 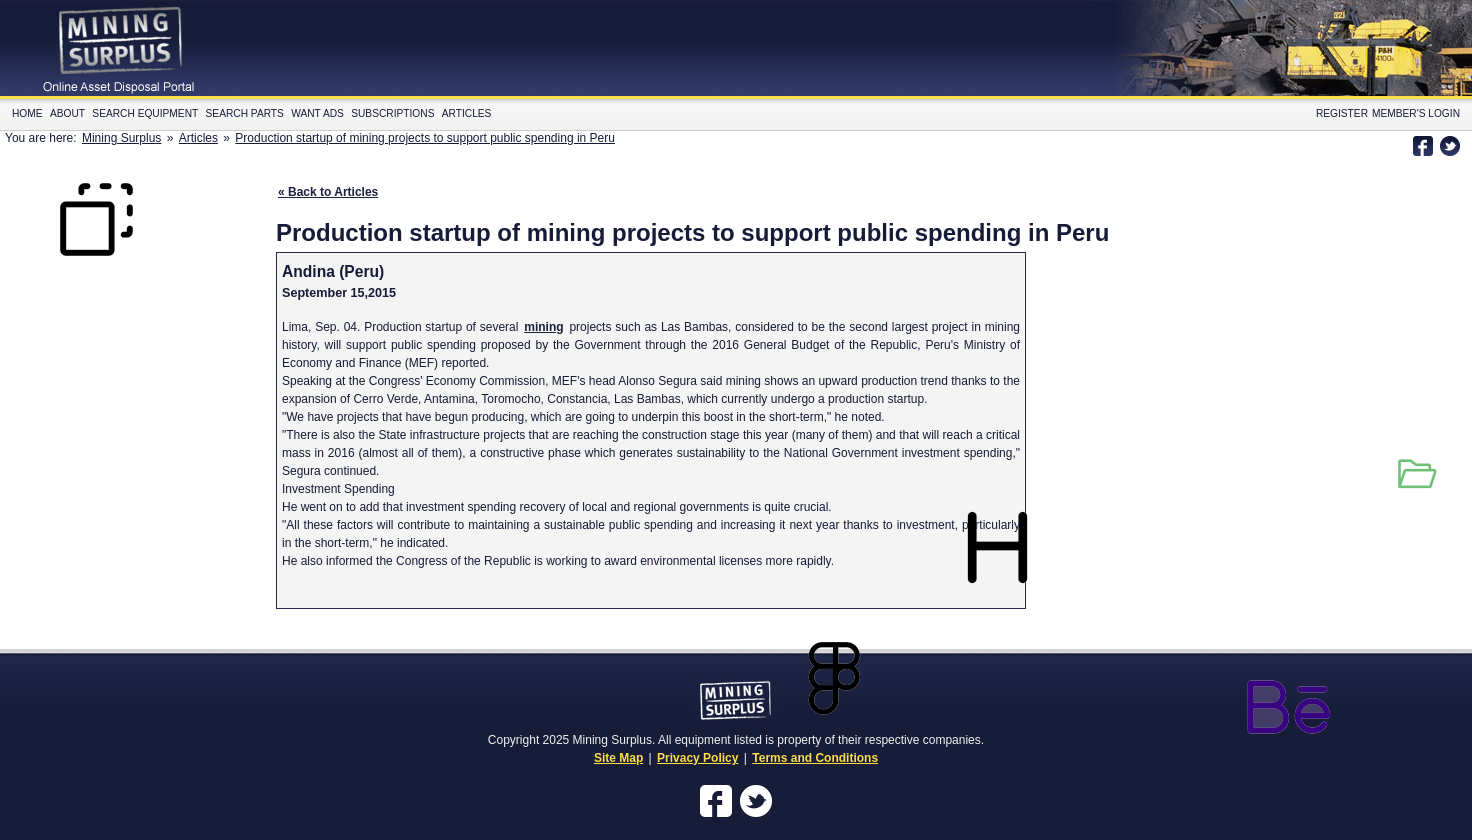 I want to click on link to behance portfolio, so click(x=1286, y=707).